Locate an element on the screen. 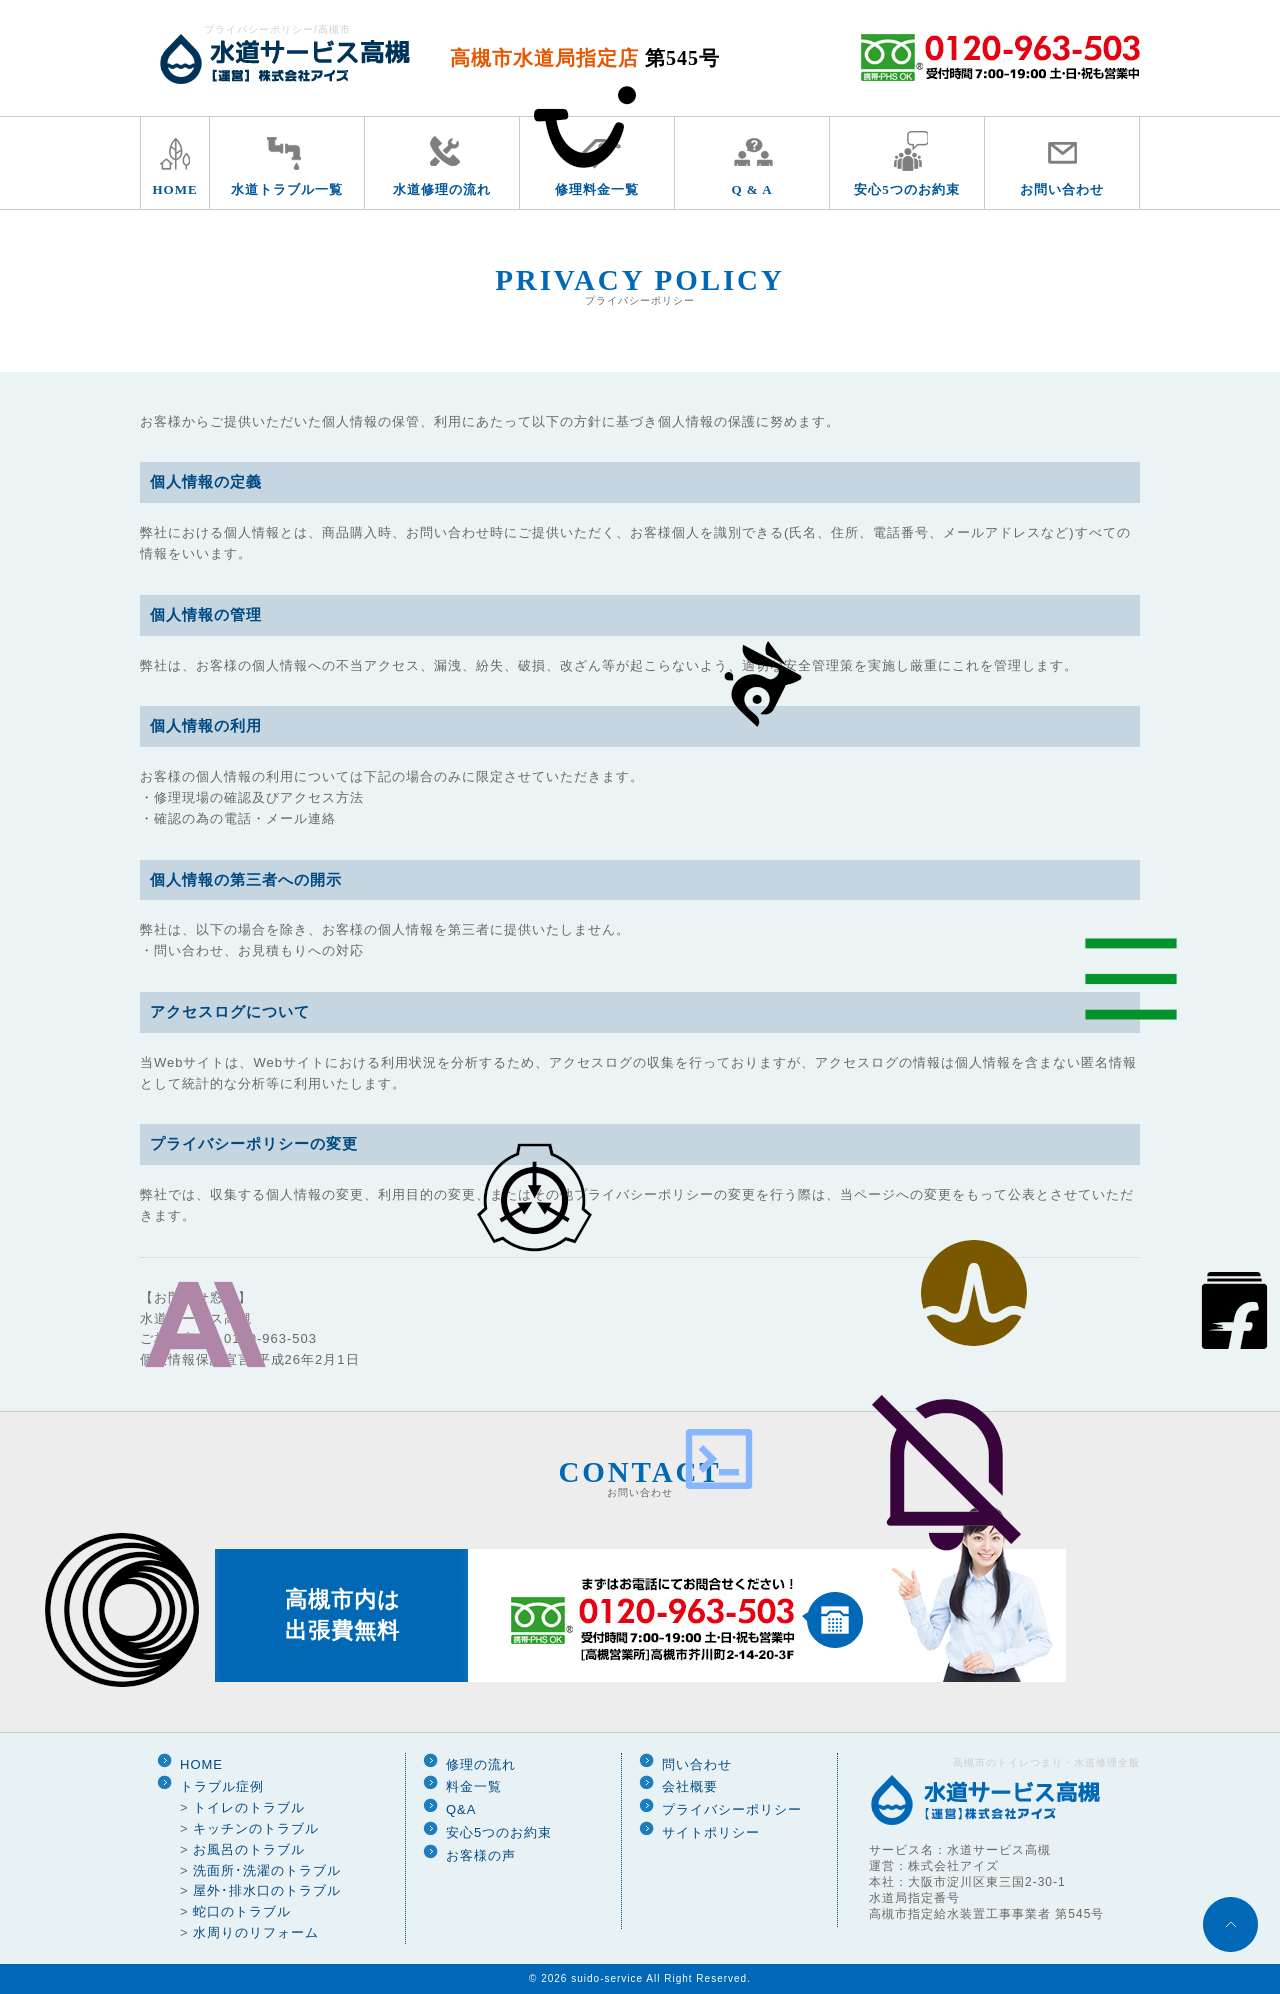  TUI travel company logo is located at coordinates (585, 127).